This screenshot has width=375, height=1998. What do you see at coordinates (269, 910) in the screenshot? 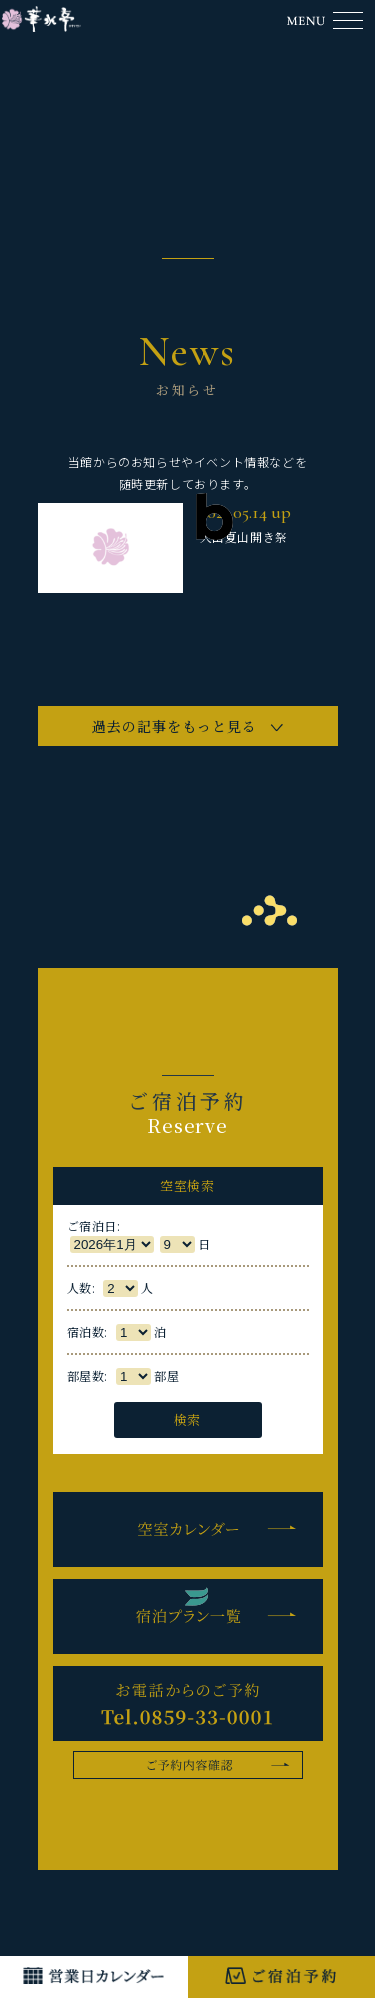
I see `react router library logo` at bounding box center [269, 910].